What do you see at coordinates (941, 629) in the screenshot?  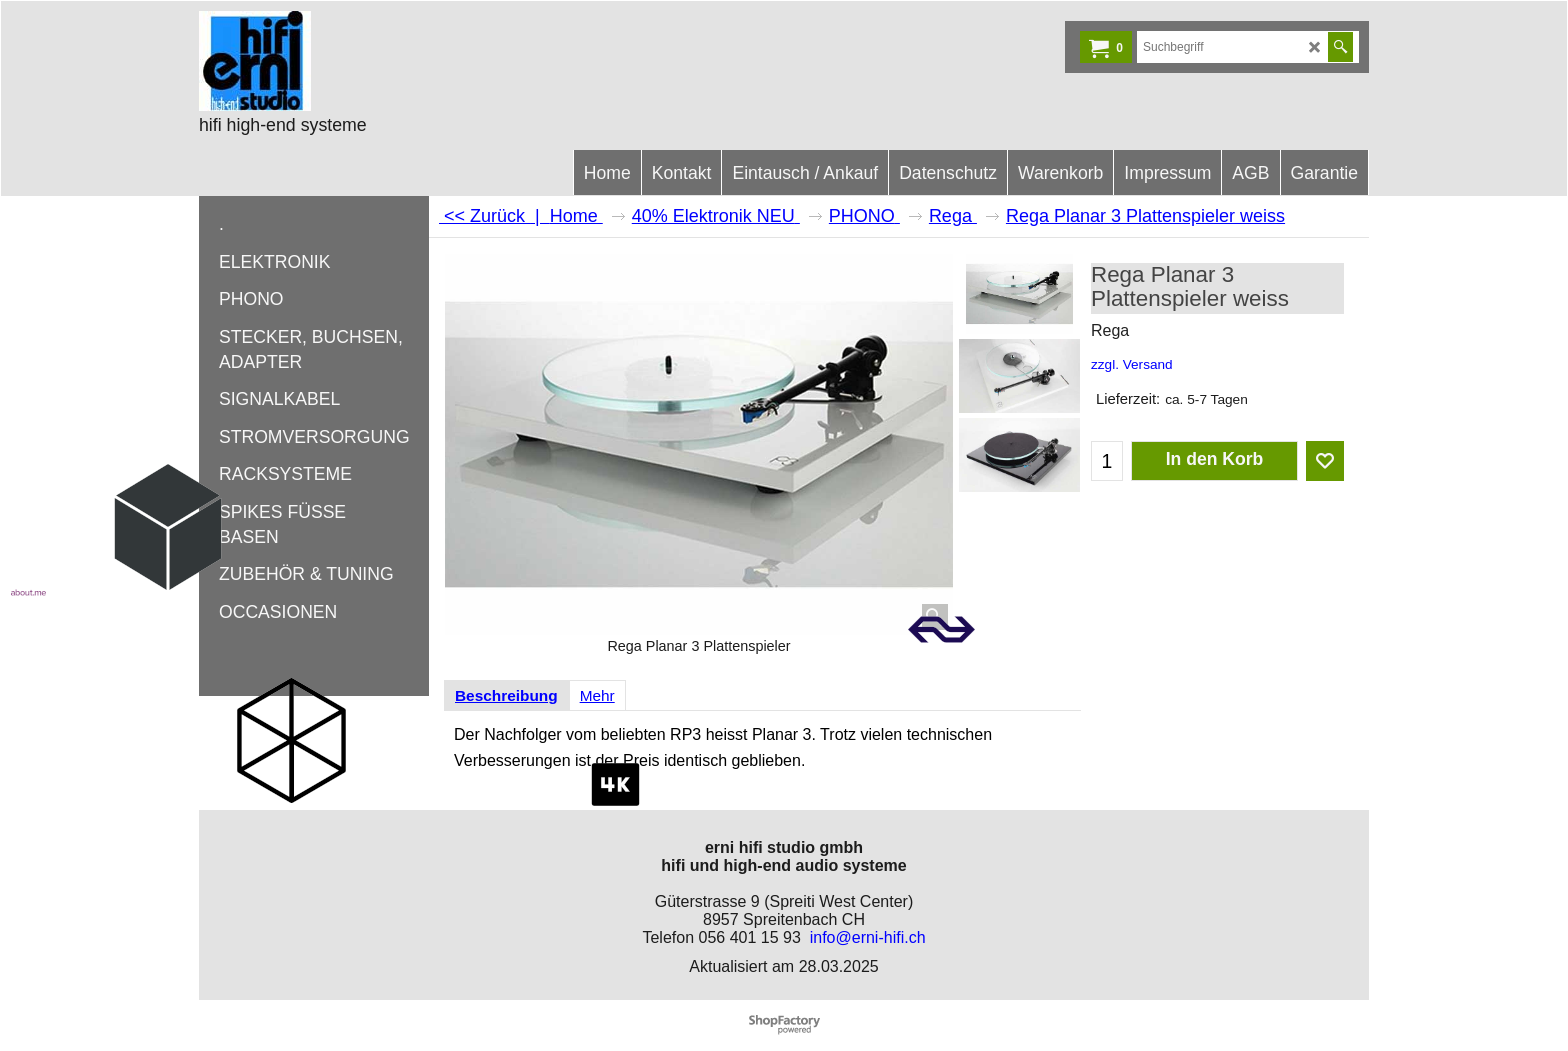 I see `open the Nederlandse Spoorwegen (NS) Dutch railways app` at bounding box center [941, 629].